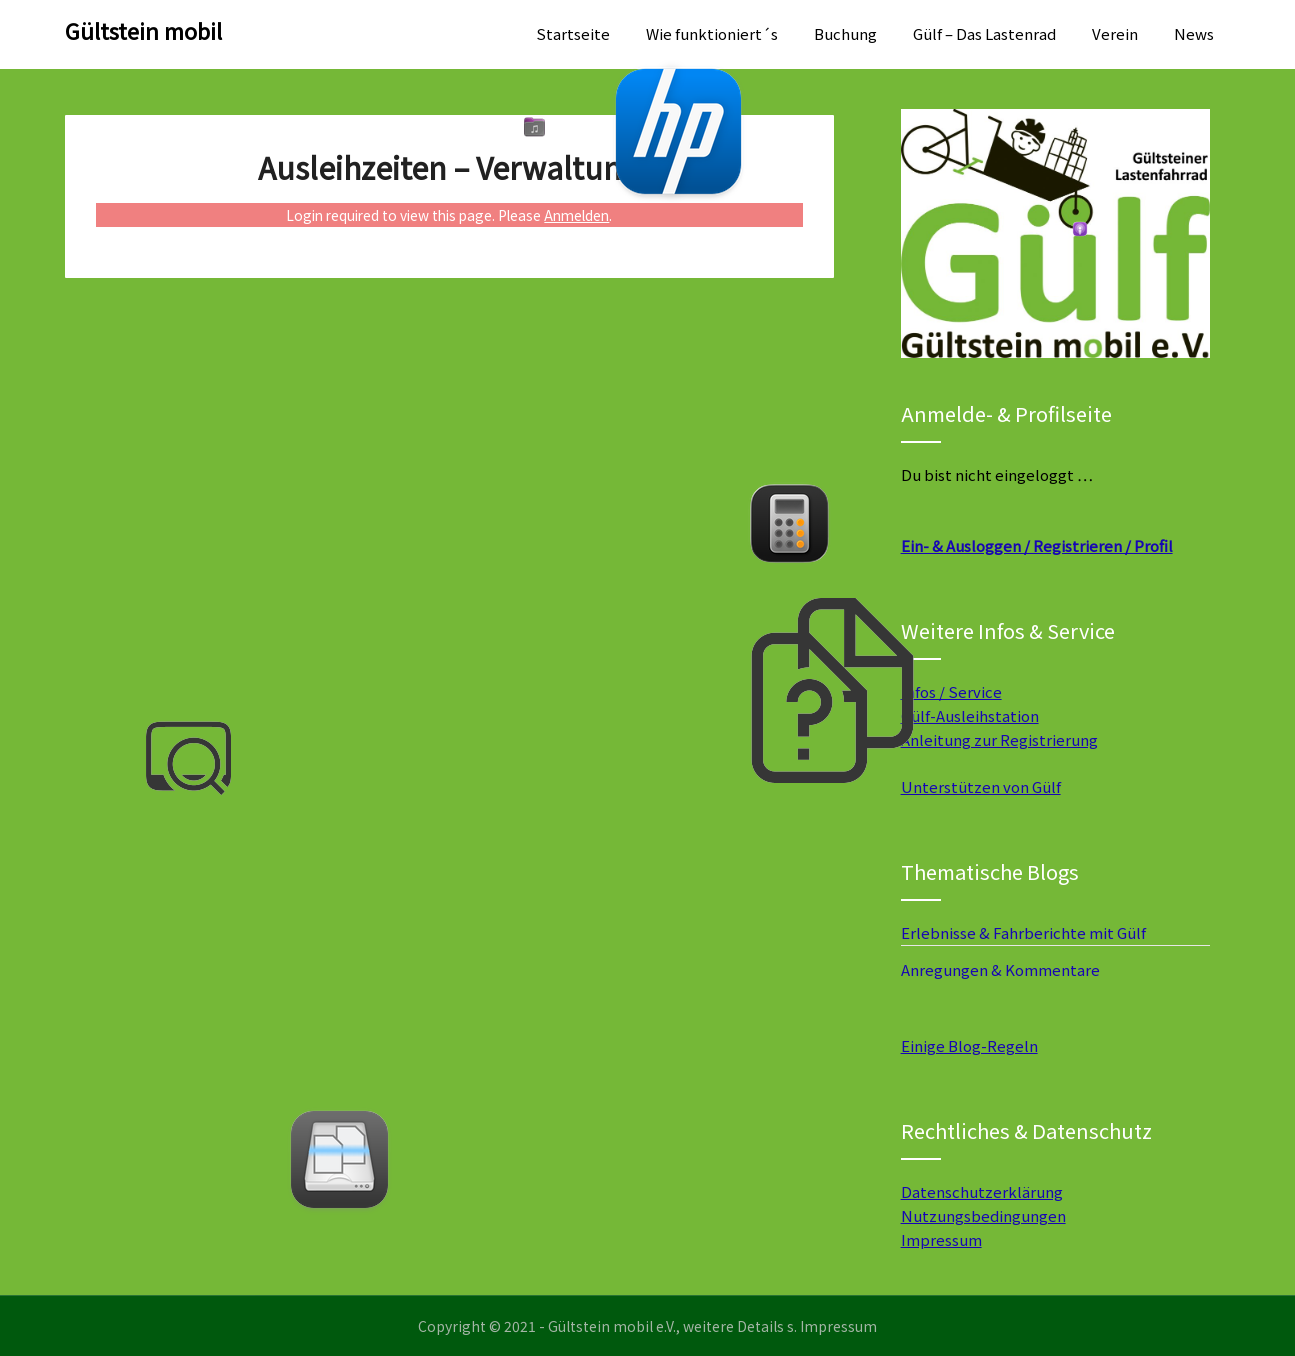 The width and height of the screenshot is (1295, 1356). I want to click on open image viewer application, so click(188, 753).